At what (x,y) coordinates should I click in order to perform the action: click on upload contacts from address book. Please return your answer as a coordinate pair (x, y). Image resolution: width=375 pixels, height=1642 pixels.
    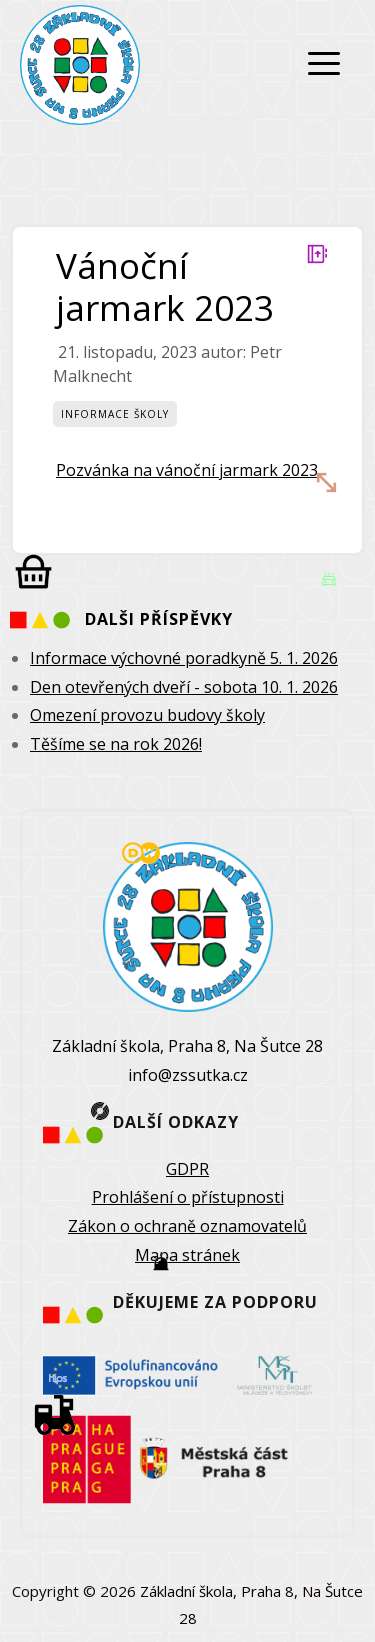
    Looking at the image, I should click on (316, 254).